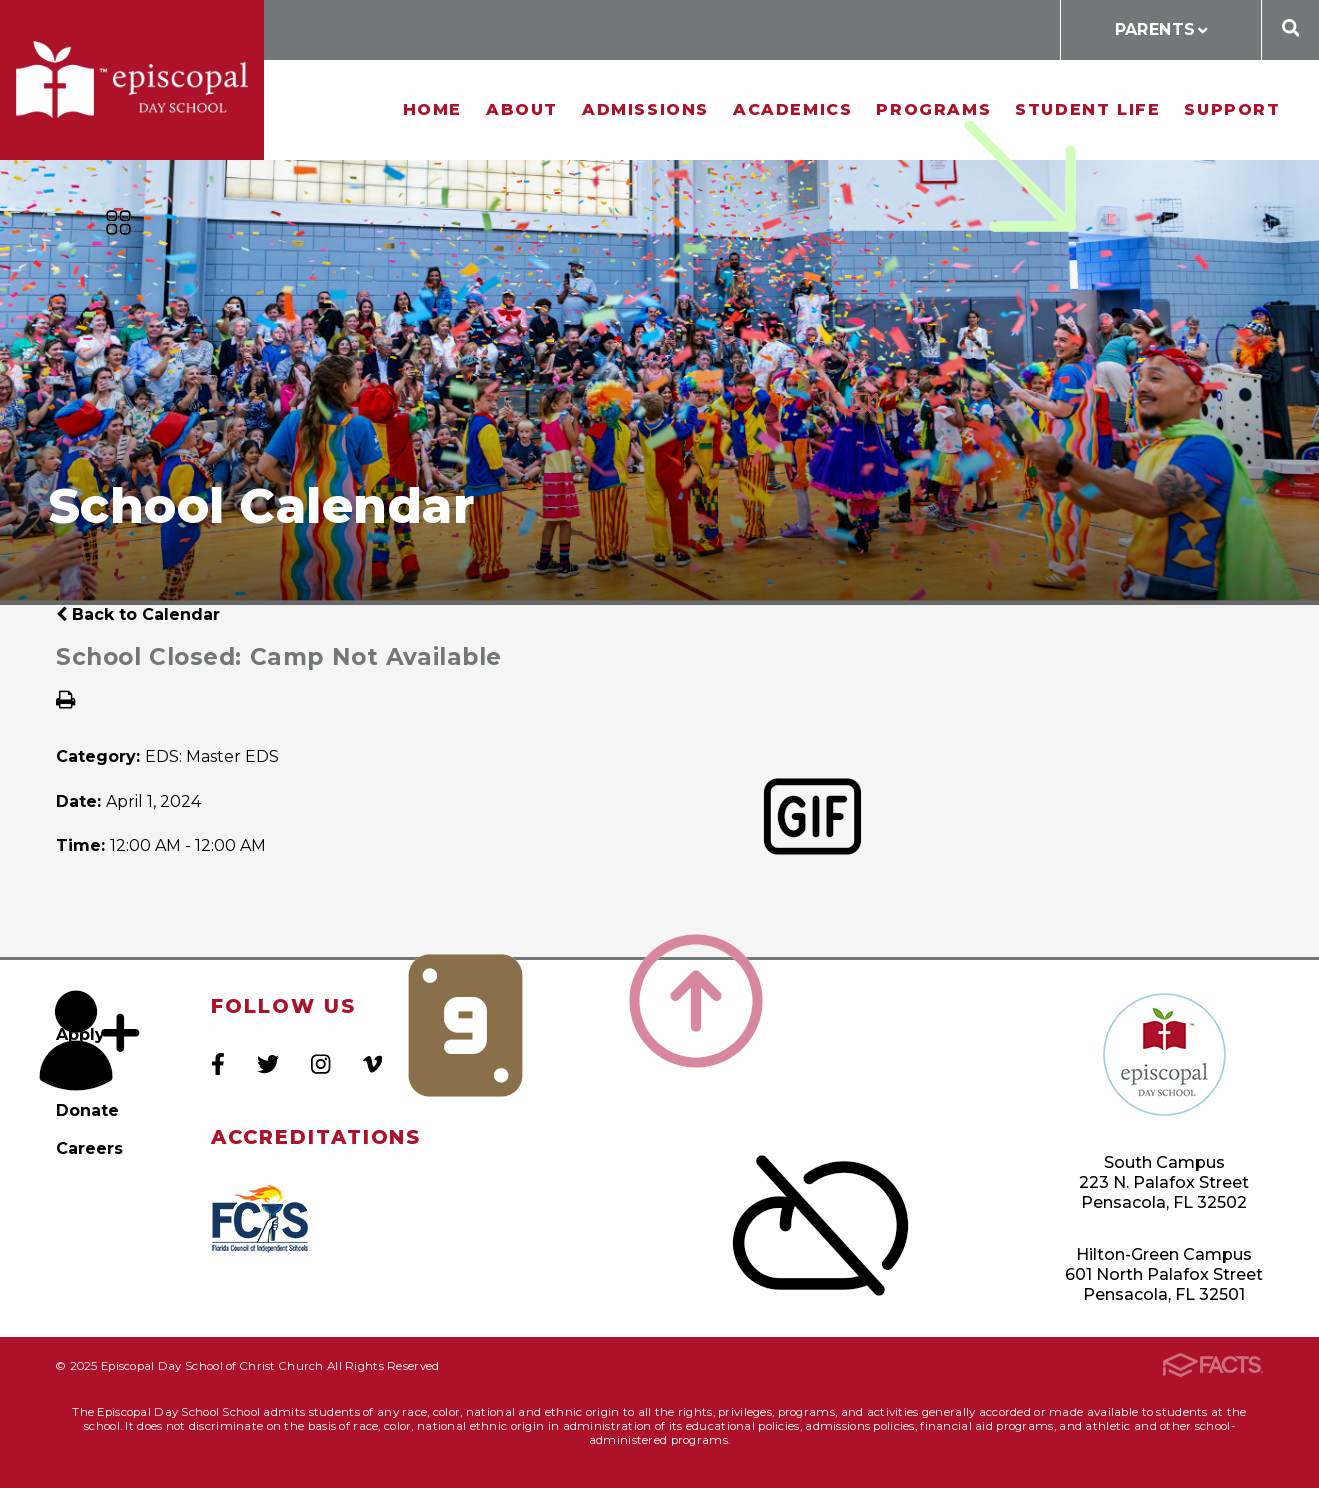 This screenshot has height=1488, width=1319. What do you see at coordinates (465, 1025) in the screenshot?
I see `play the 9 card in a card game` at bounding box center [465, 1025].